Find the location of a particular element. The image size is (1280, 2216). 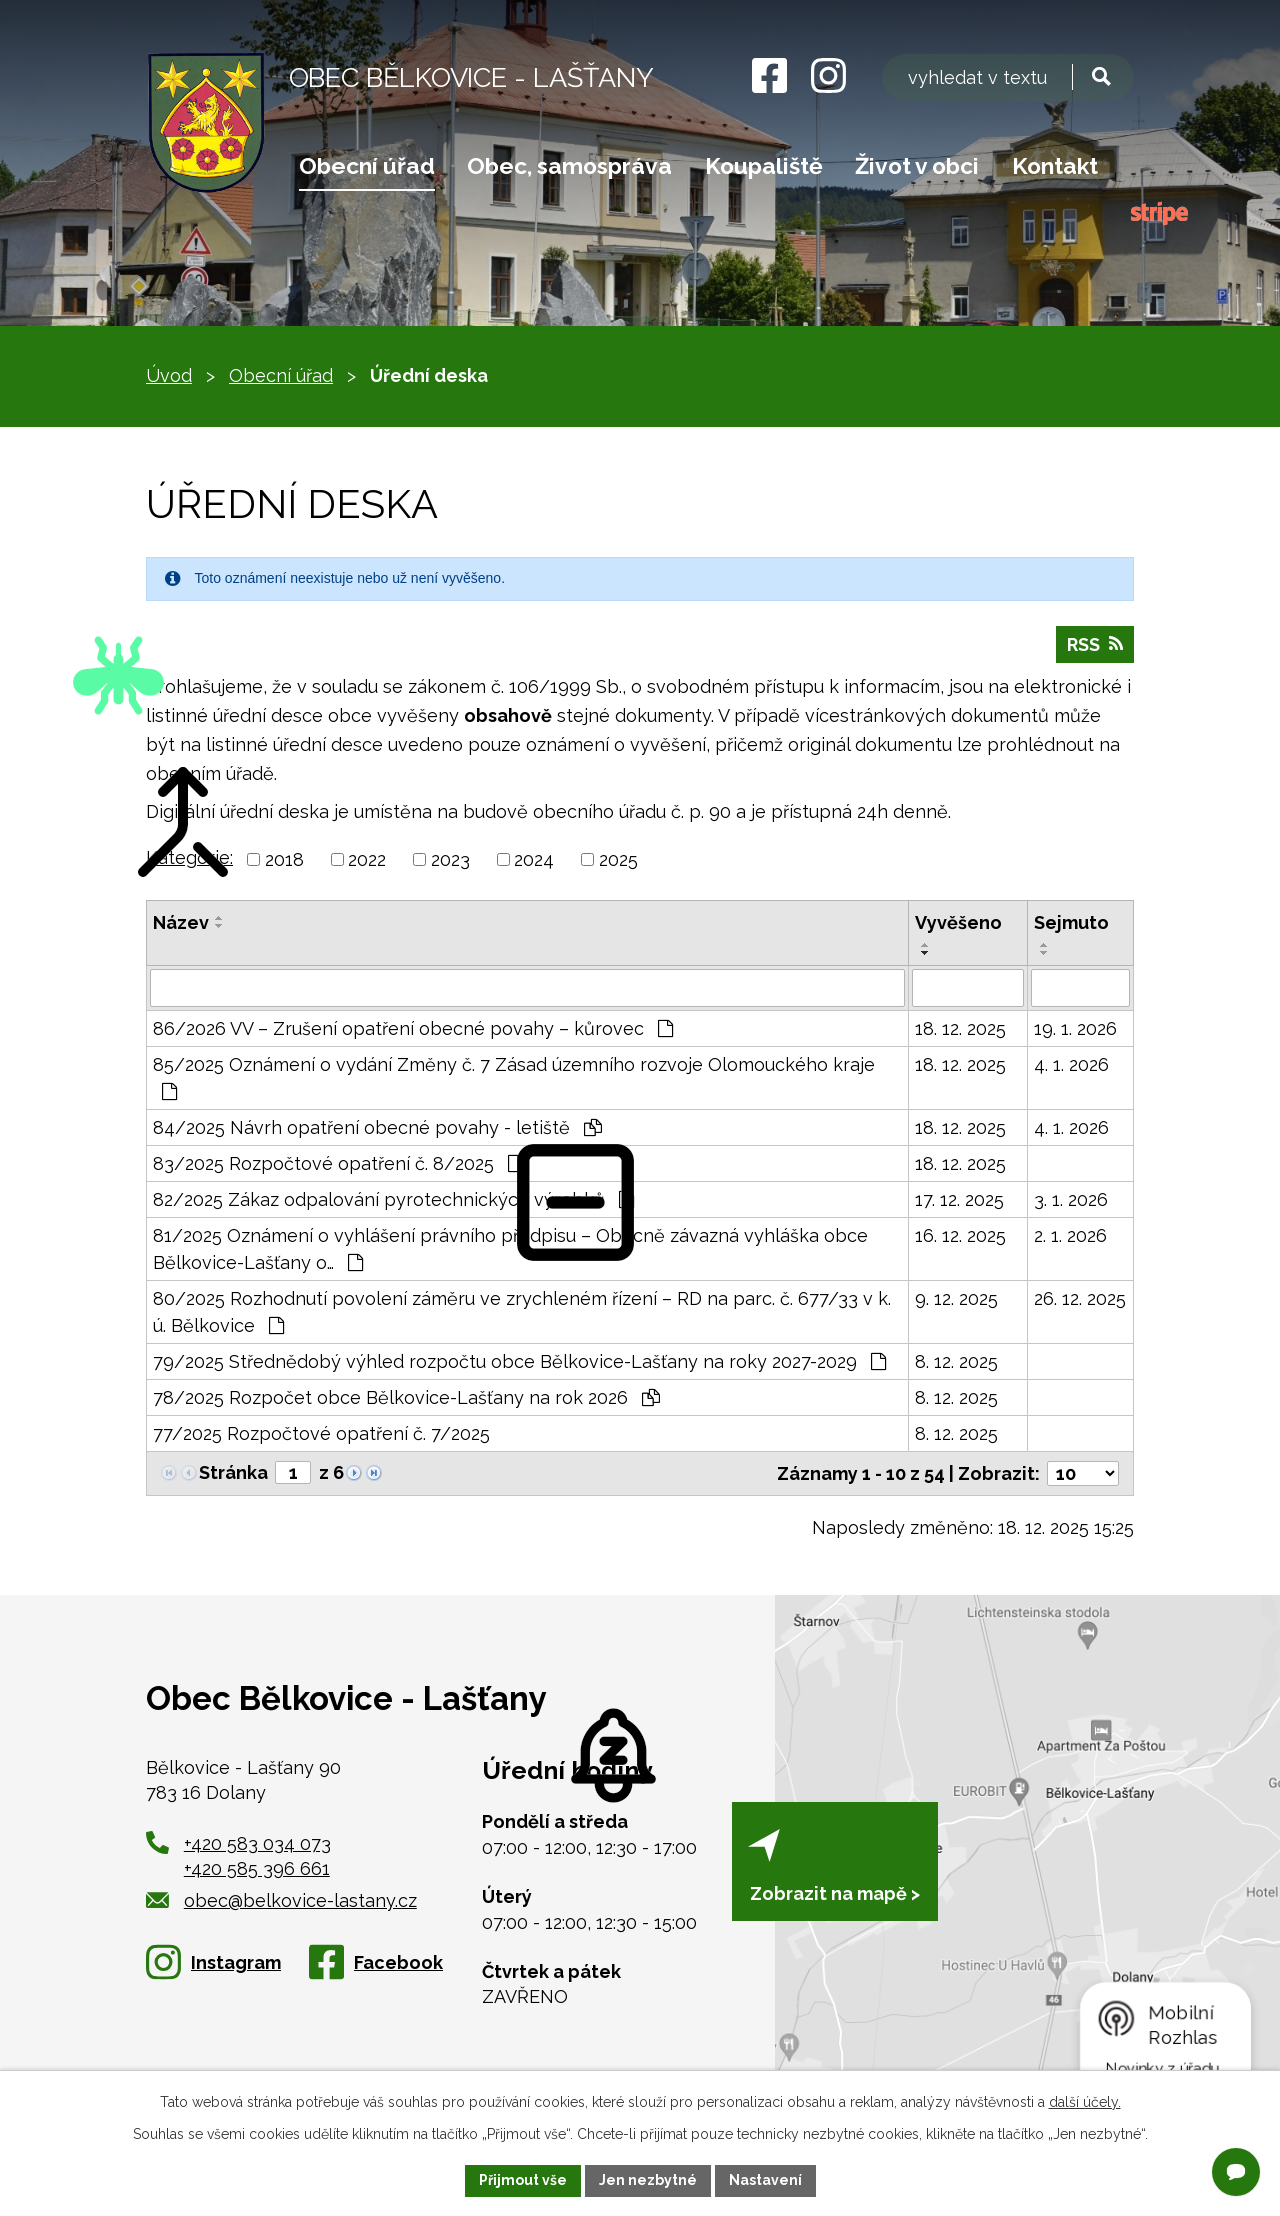

merge branches or items together is located at coordinates (183, 822).